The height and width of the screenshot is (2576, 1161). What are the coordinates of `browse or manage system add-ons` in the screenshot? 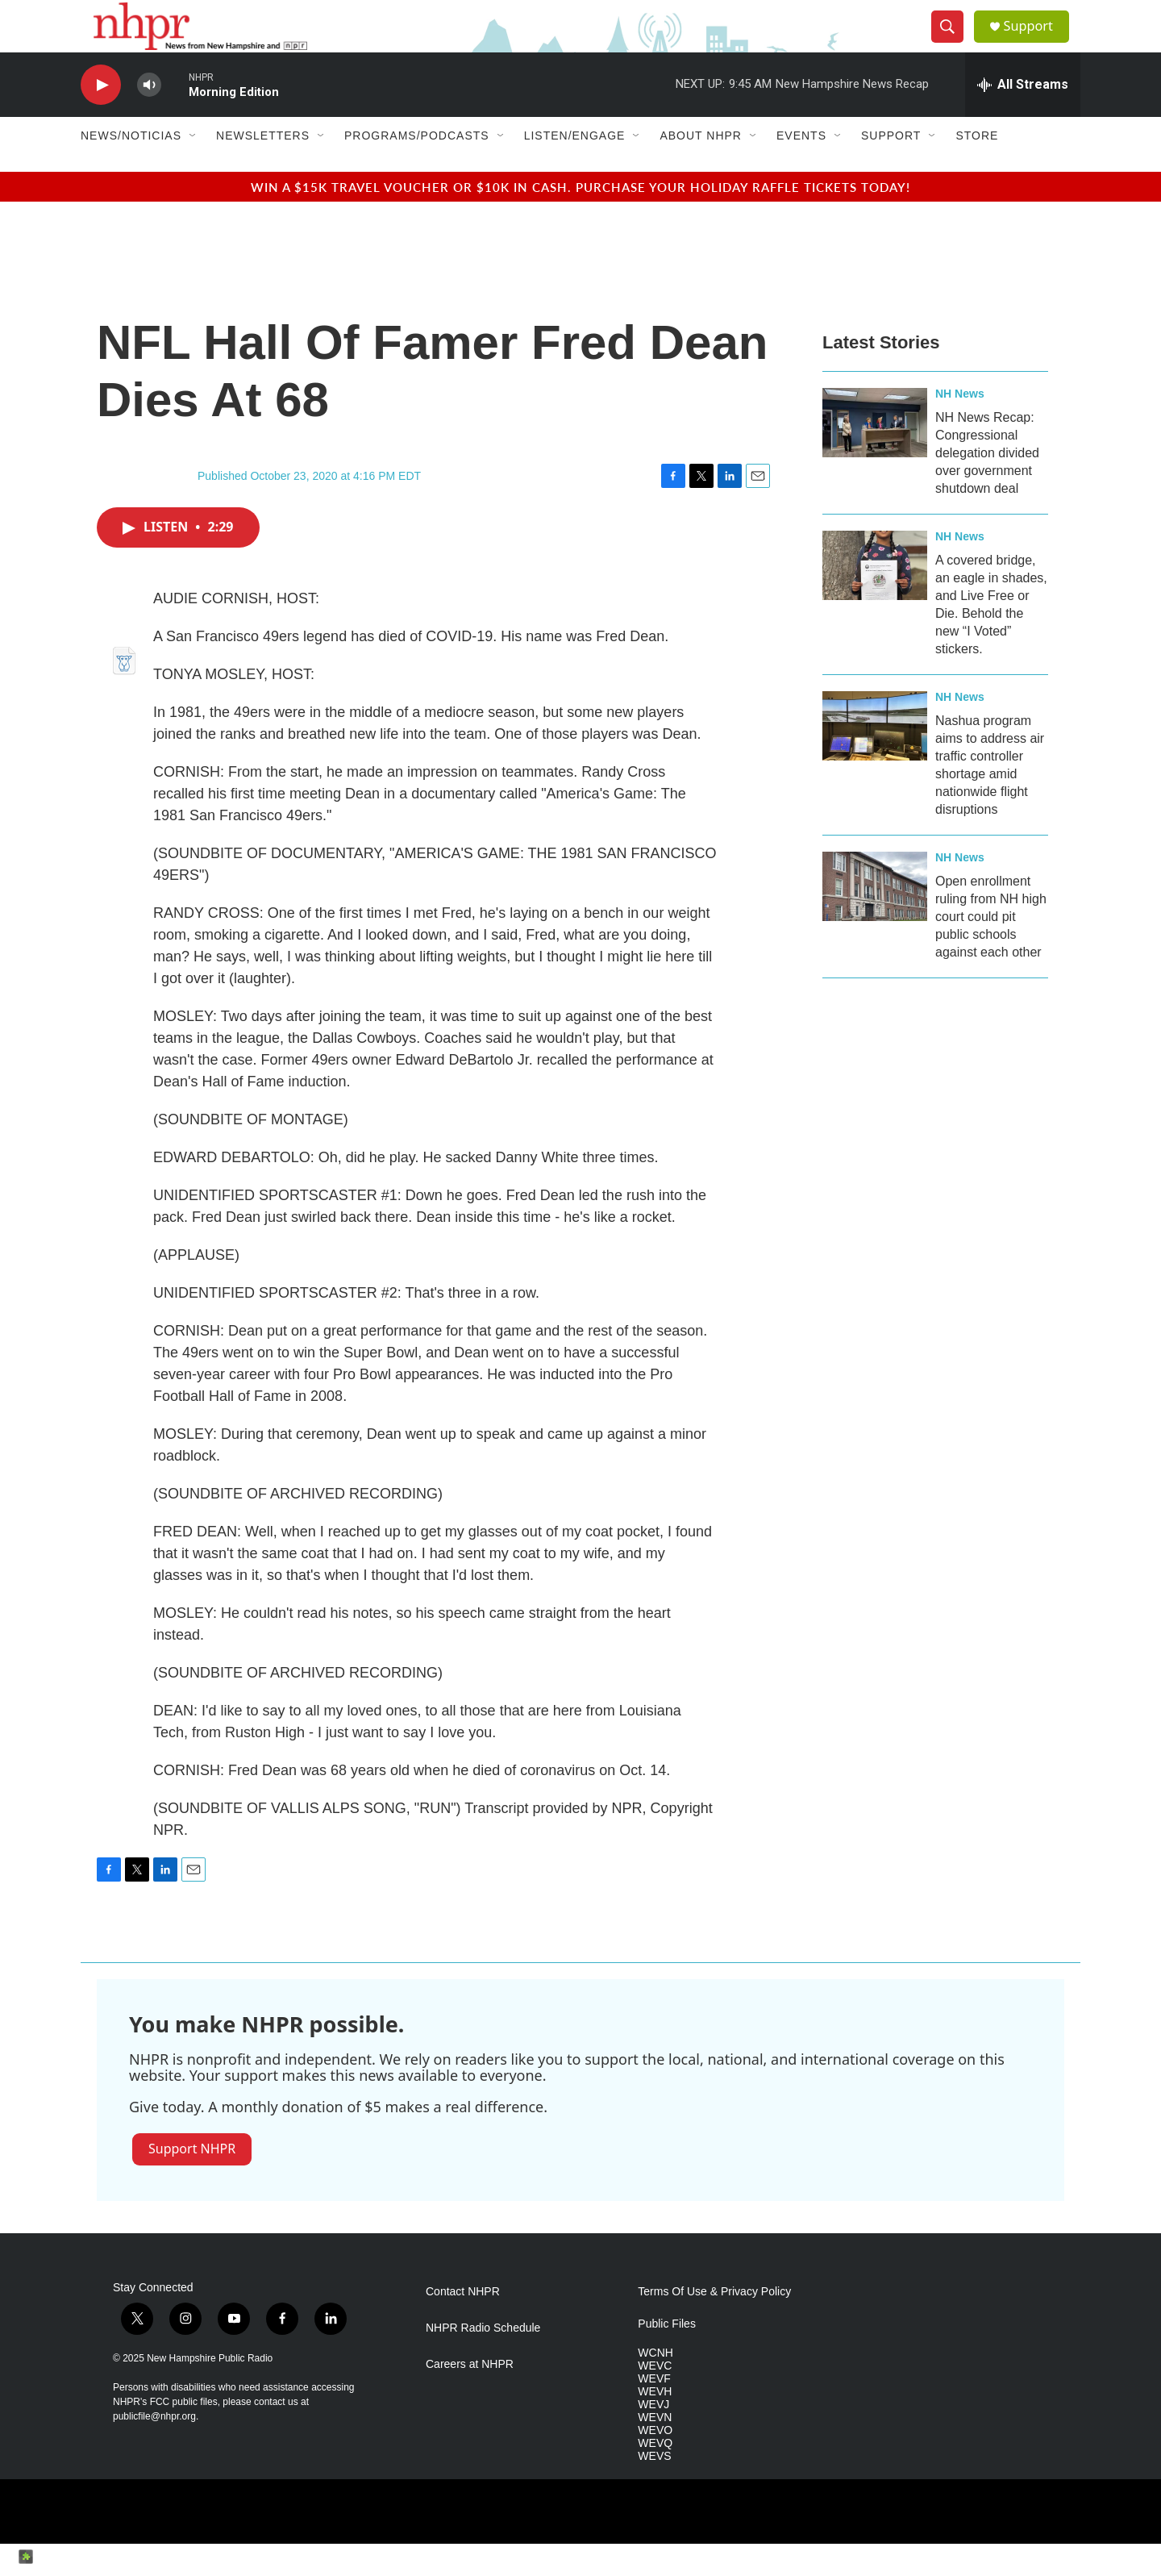 It's located at (26, 2557).